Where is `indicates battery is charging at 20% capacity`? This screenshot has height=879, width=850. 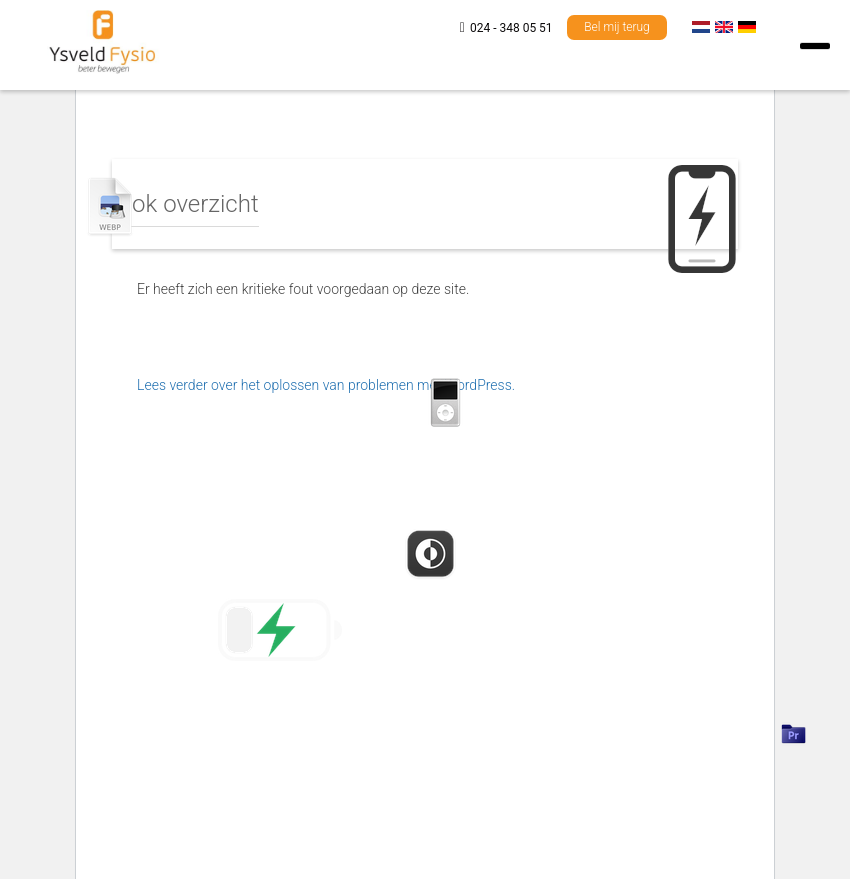
indicates battery is charging at 20% capacity is located at coordinates (280, 630).